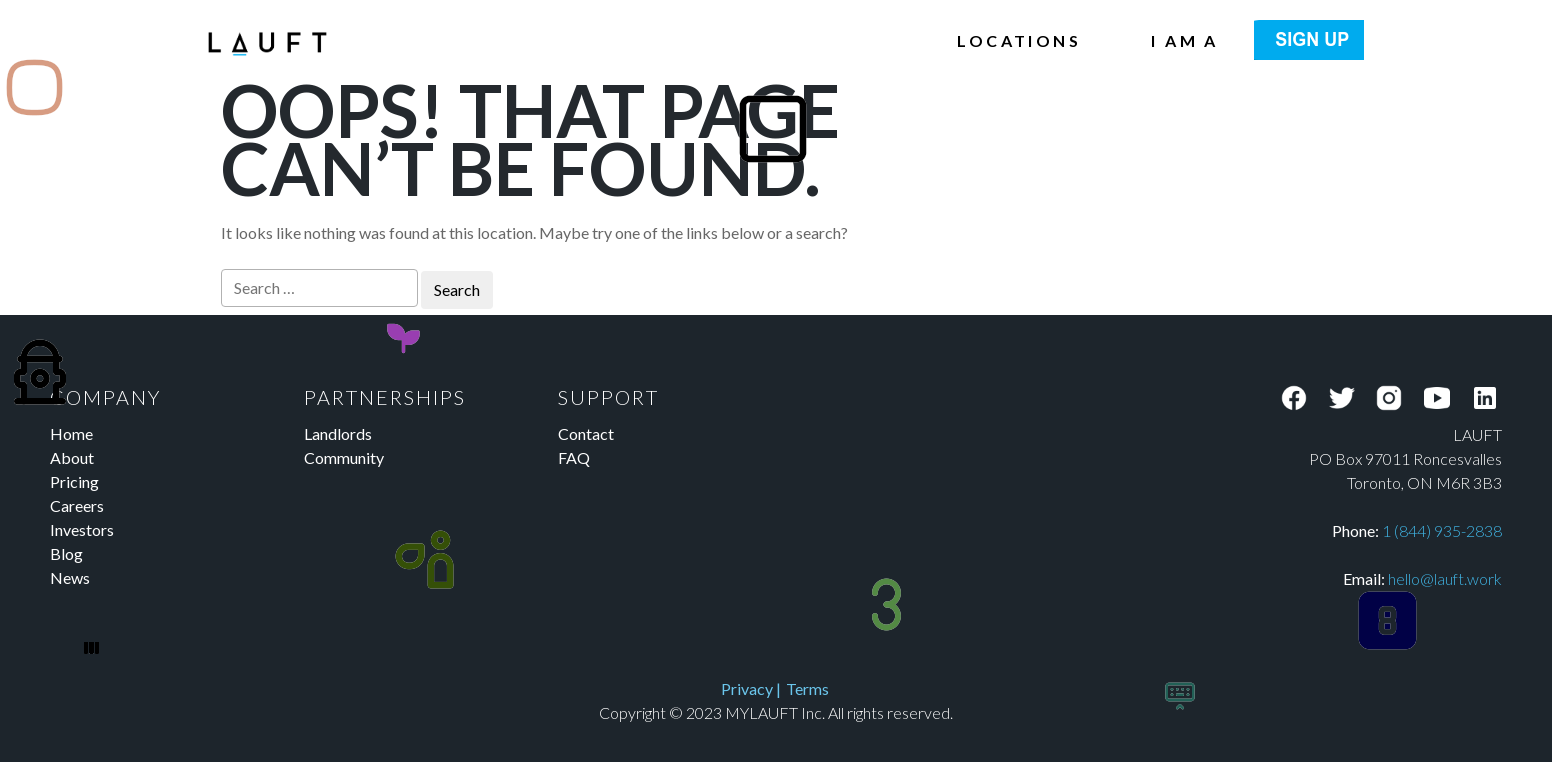 This screenshot has width=1552, height=762. I want to click on visit spacehey social network profile, so click(424, 559).